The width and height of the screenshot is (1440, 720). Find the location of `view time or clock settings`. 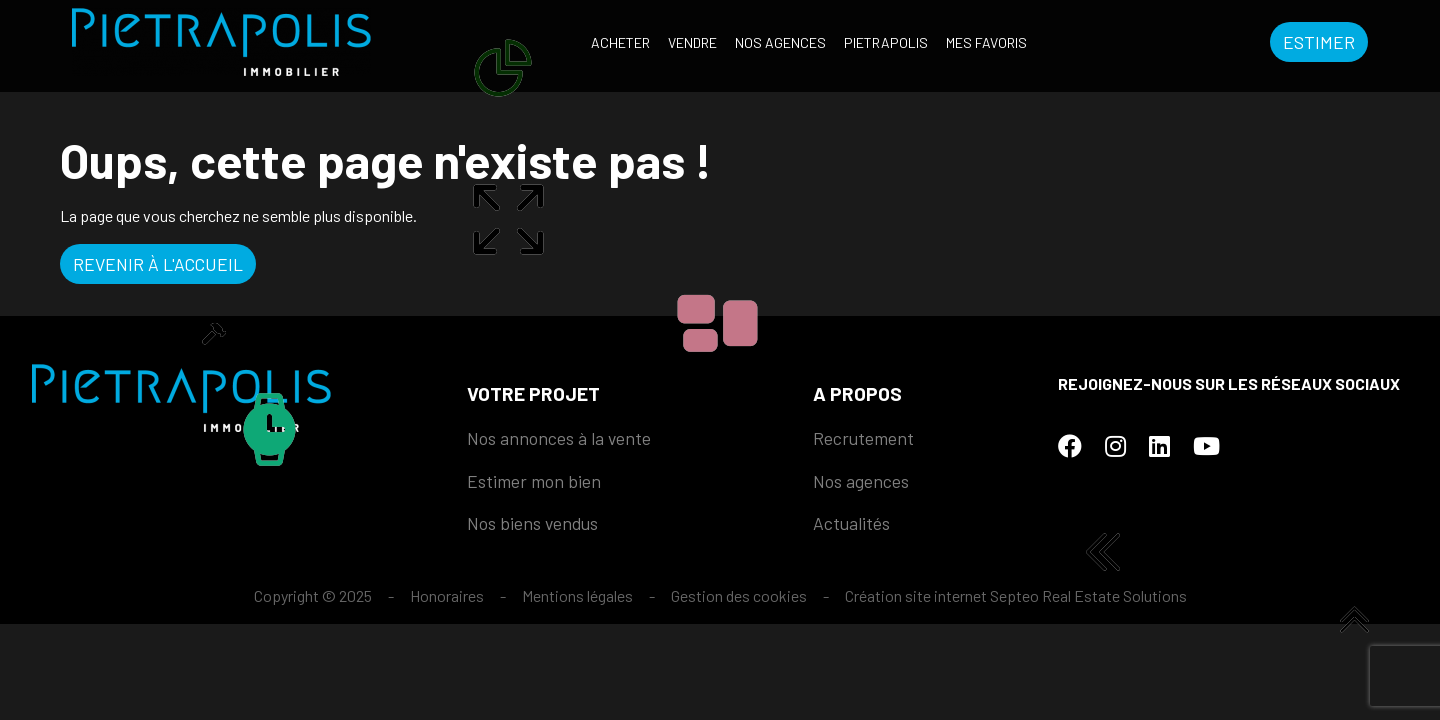

view time or clock settings is located at coordinates (269, 429).